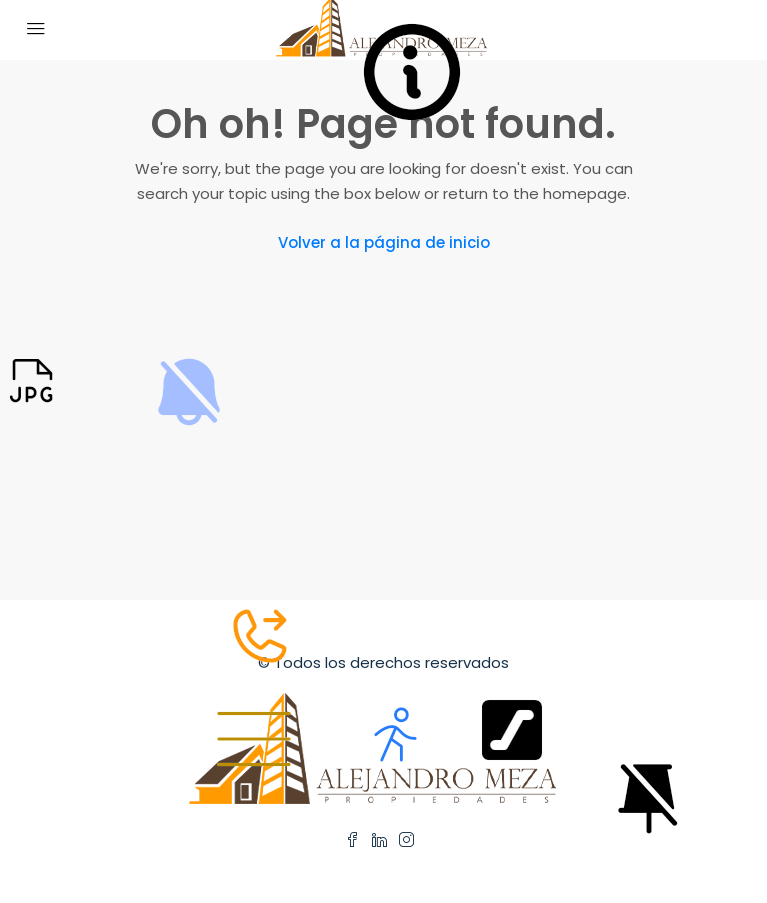  Describe the element at coordinates (189, 392) in the screenshot. I see `mute notifications` at that location.